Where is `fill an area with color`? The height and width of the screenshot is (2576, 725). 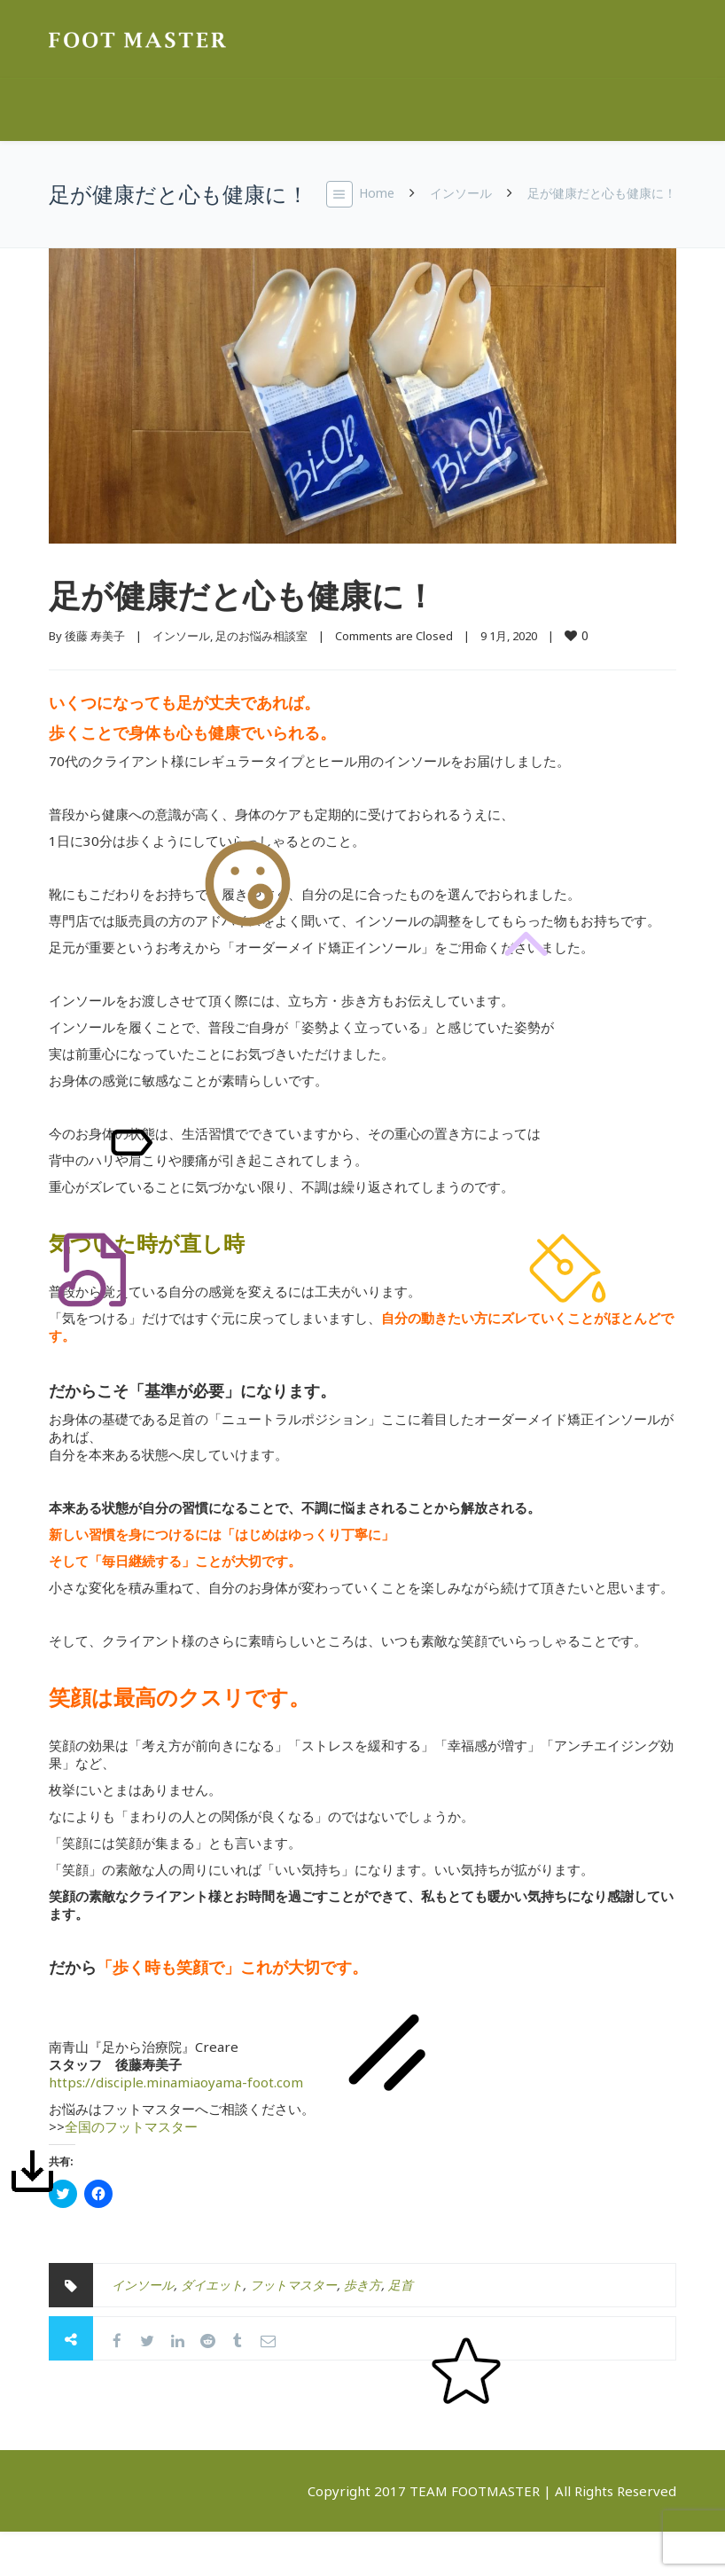 fill an area with color is located at coordinates (566, 1271).